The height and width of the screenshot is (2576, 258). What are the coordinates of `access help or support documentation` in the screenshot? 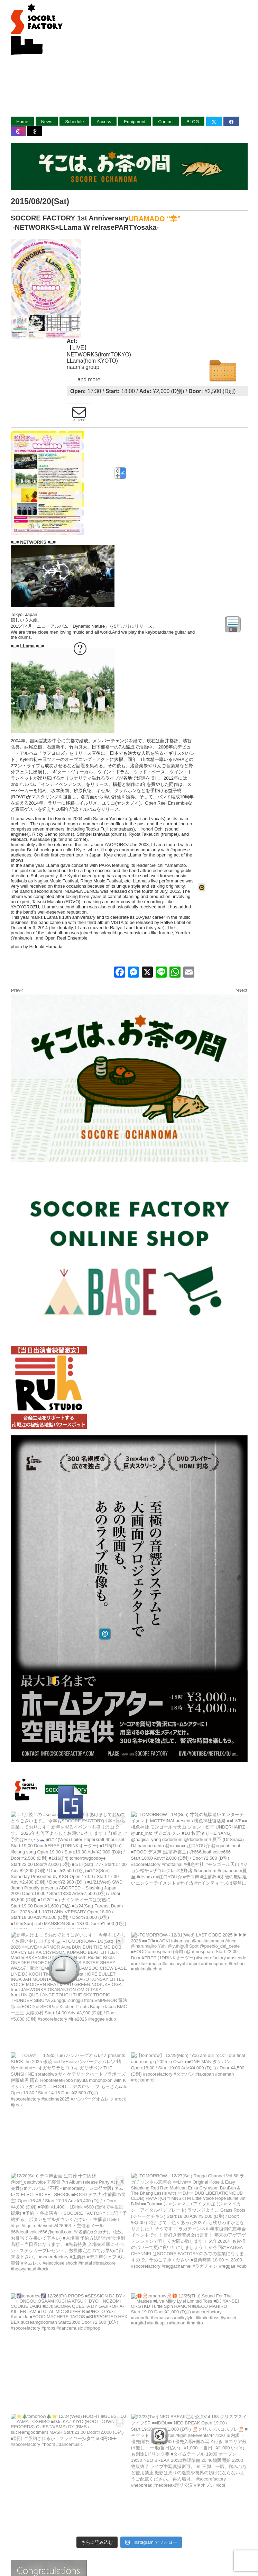 It's located at (80, 648).